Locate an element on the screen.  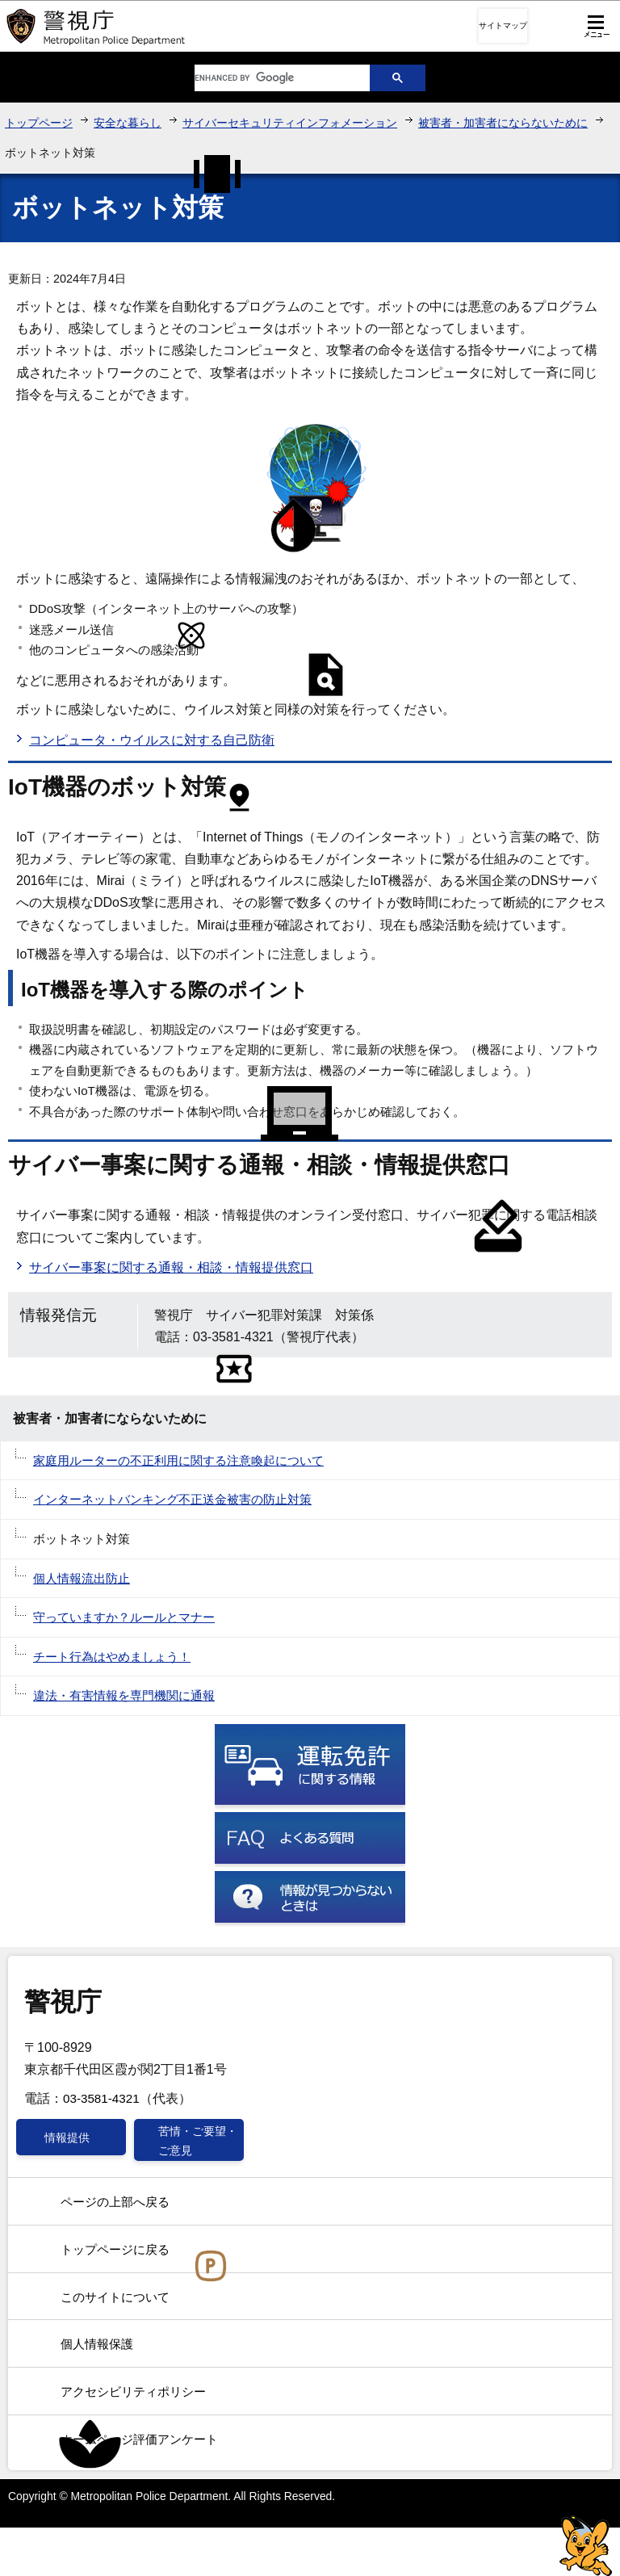
cast your vote or submit a ballot is located at coordinates (498, 1226).